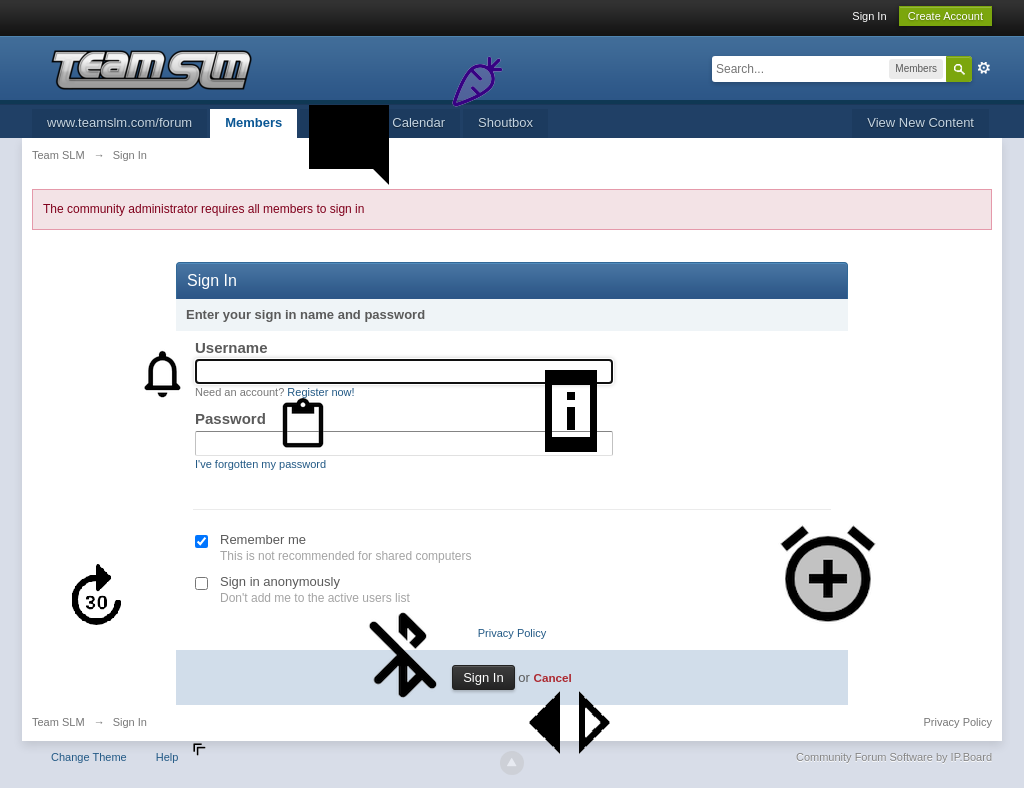 The width and height of the screenshot is (1024, 788). I want to click on add a new alarm, so click(828, 574).